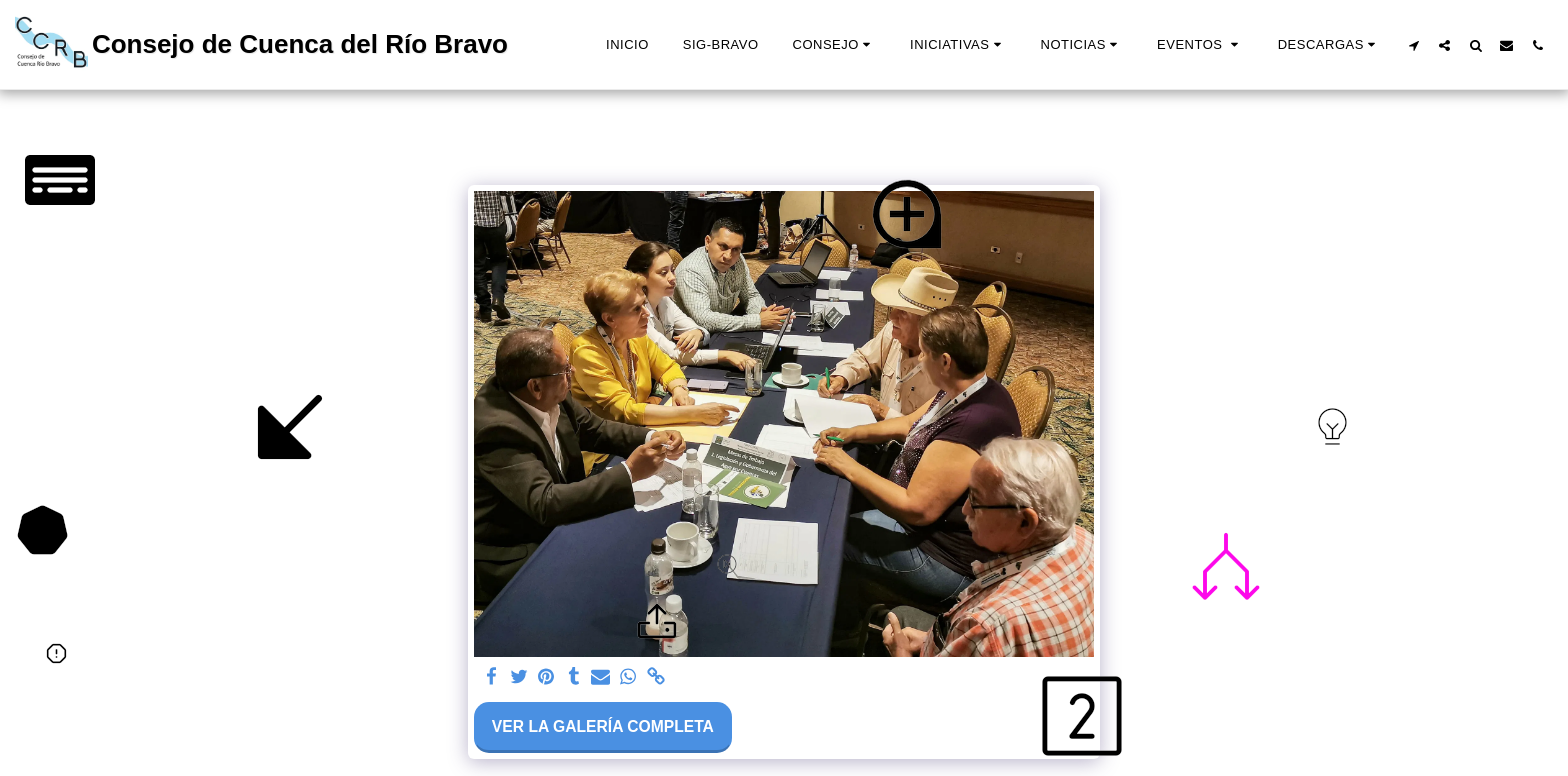 The width and height of the screenshot is (1568, 776). Describe the element at coordinates (1226, 569) in the screenshot. I see `split content into multiple paths` at that location.